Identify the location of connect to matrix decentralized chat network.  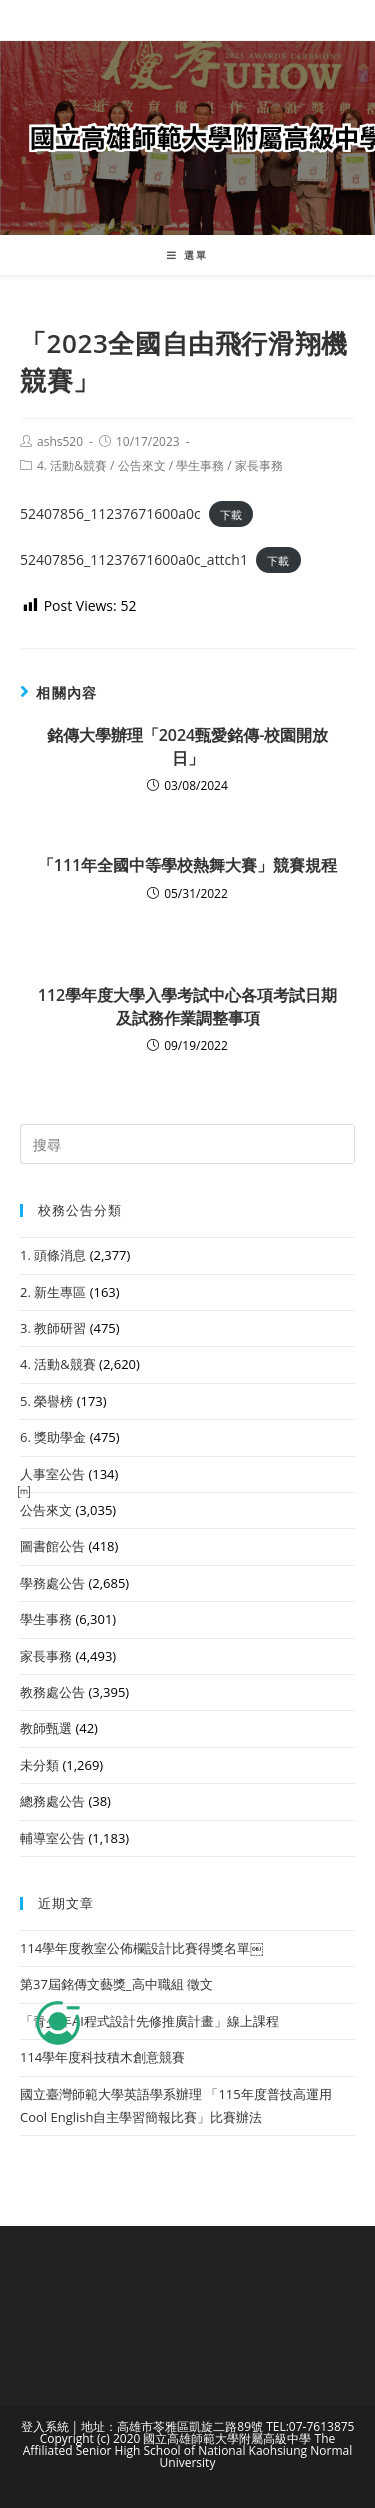
(24, 1492).